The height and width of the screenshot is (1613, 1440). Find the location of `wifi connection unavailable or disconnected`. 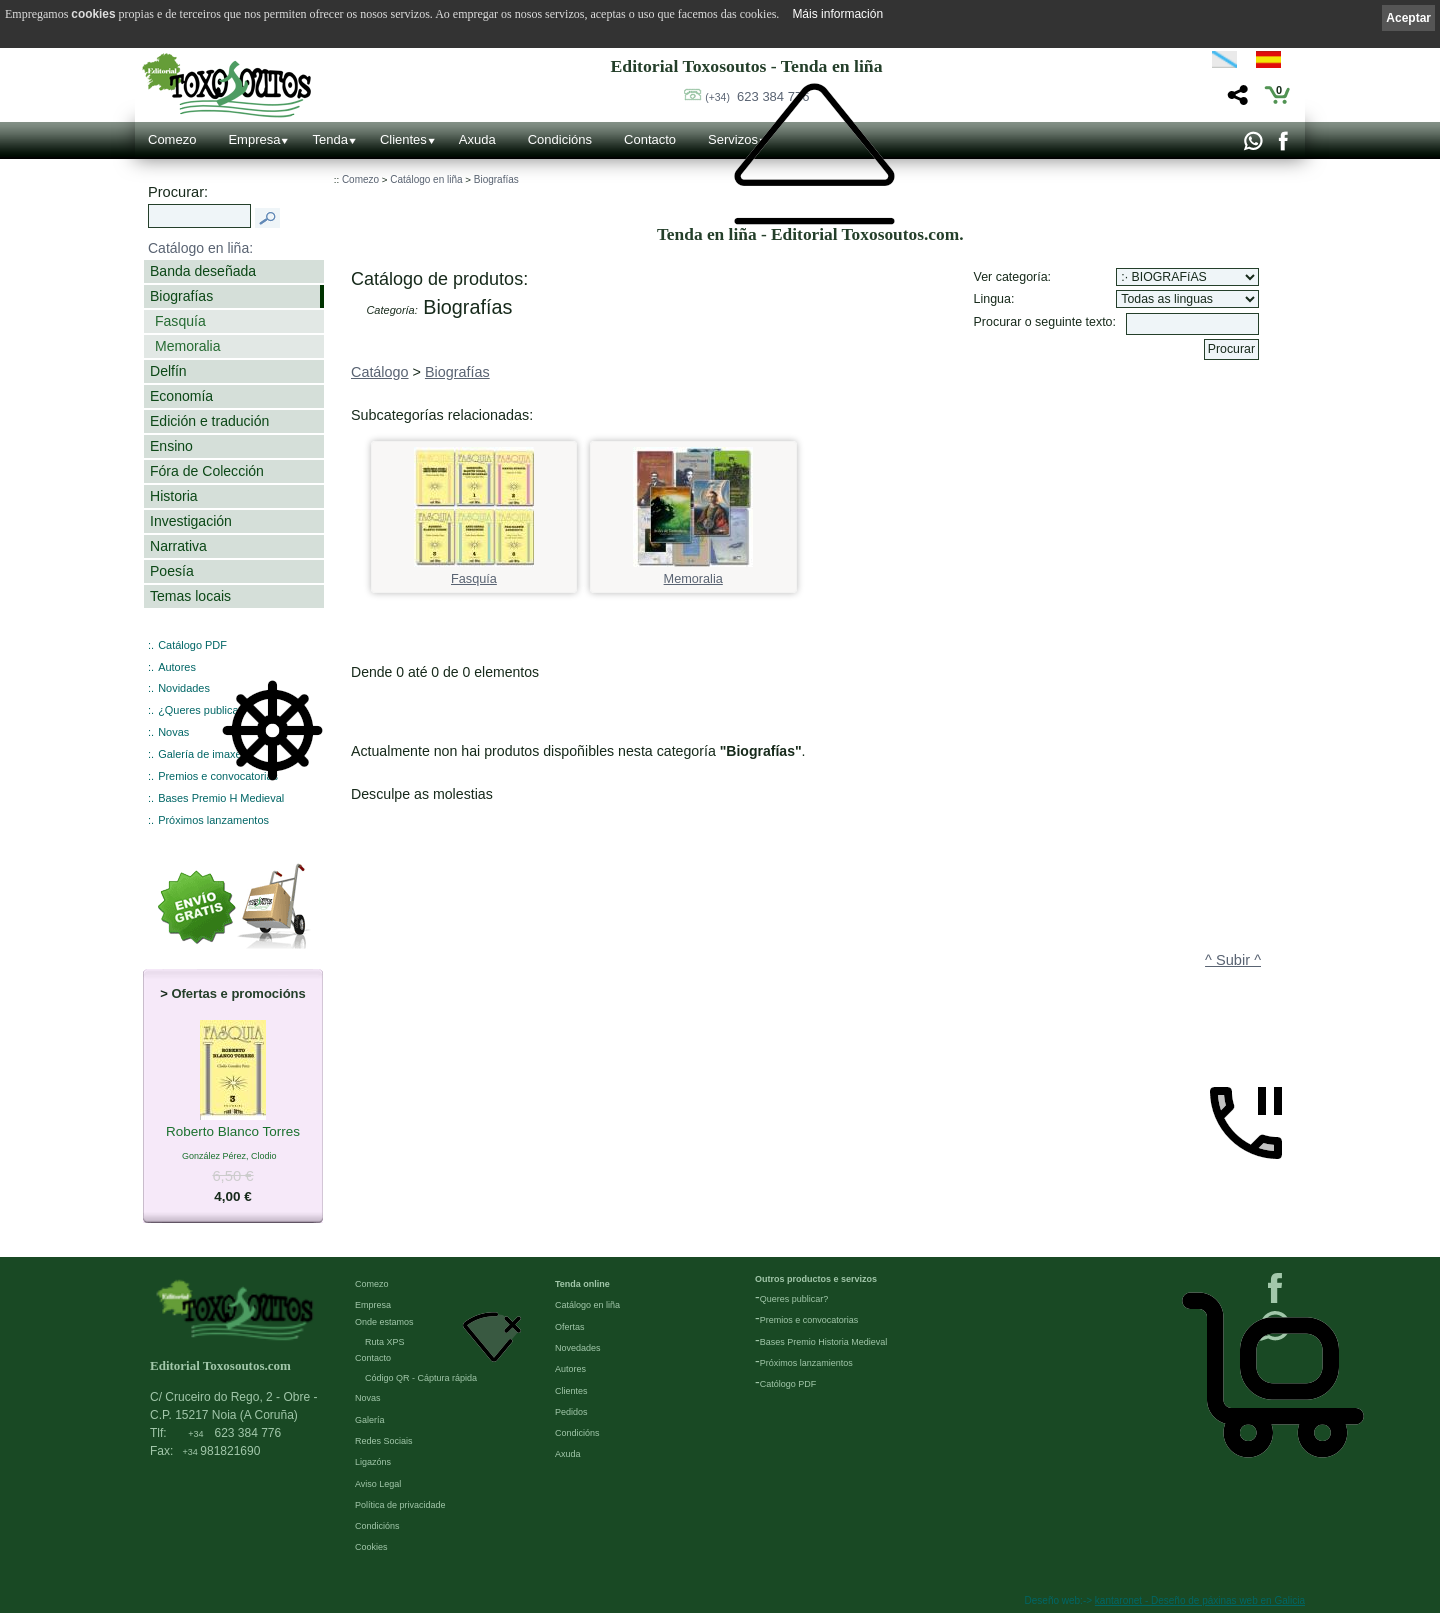

wifi connection unavailable or disconnected is located at coordinates (494, 1337).